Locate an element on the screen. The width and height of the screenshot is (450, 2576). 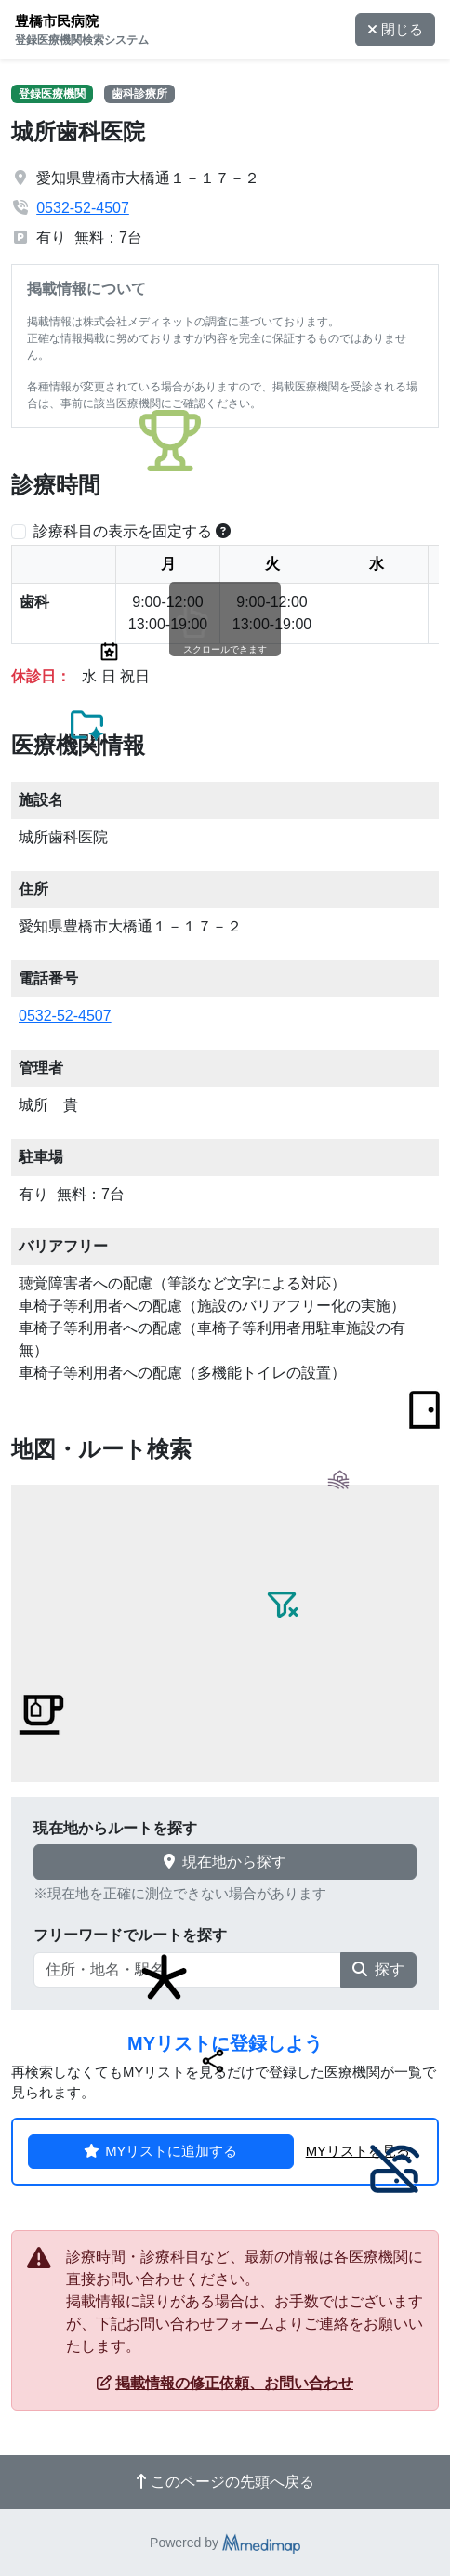
share content with others is located at coordinates (213, 2061).